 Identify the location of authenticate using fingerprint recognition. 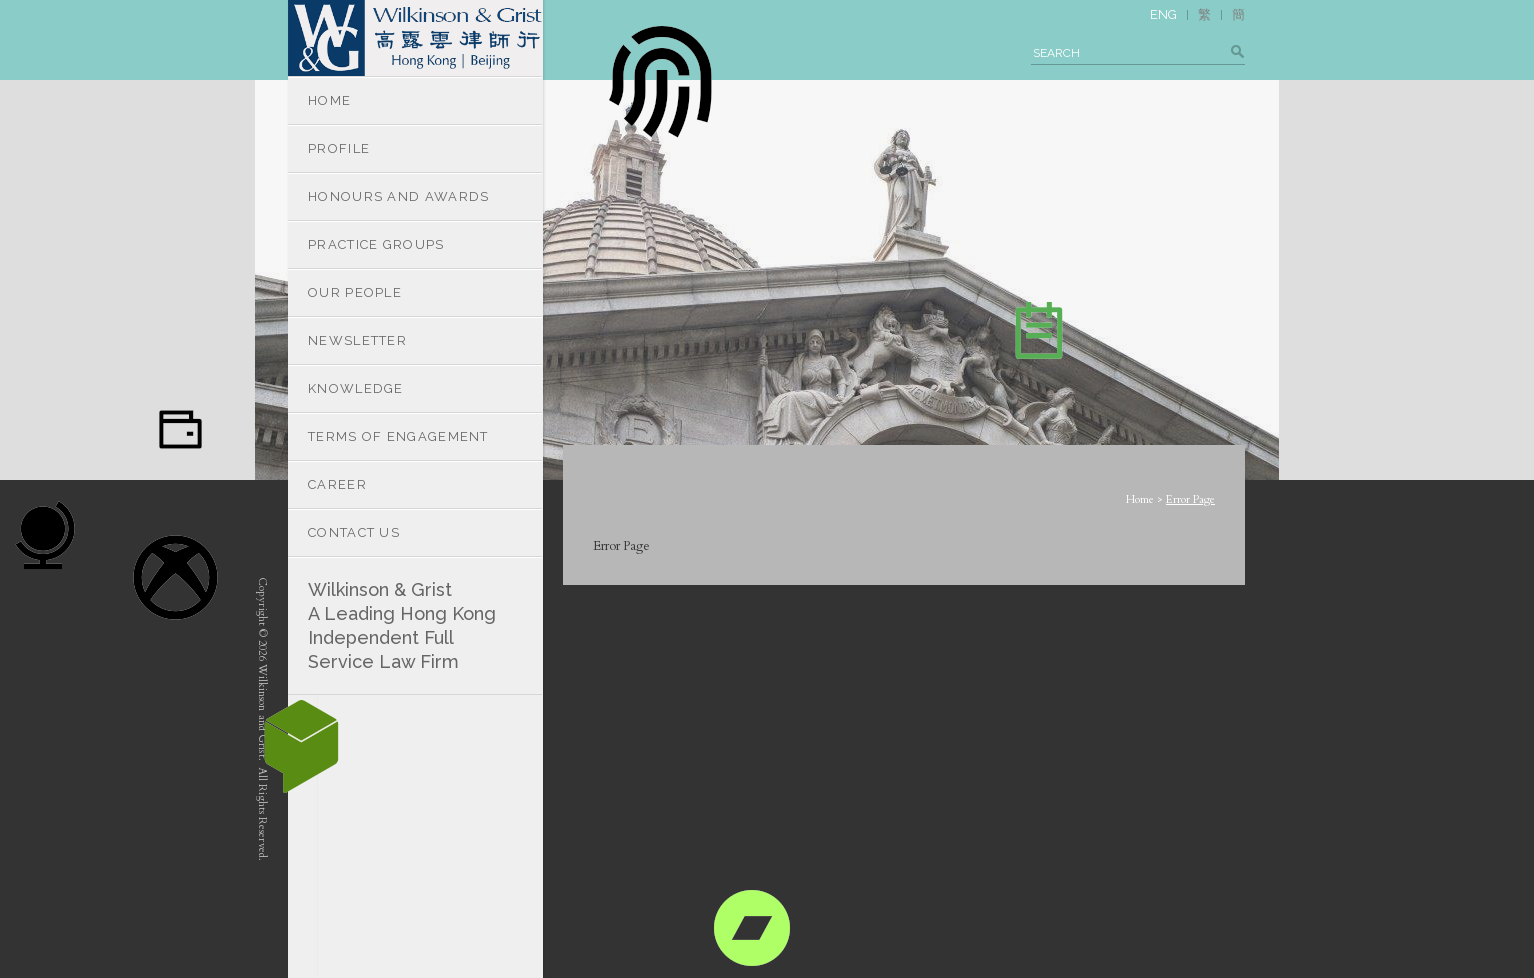
(662, 81).